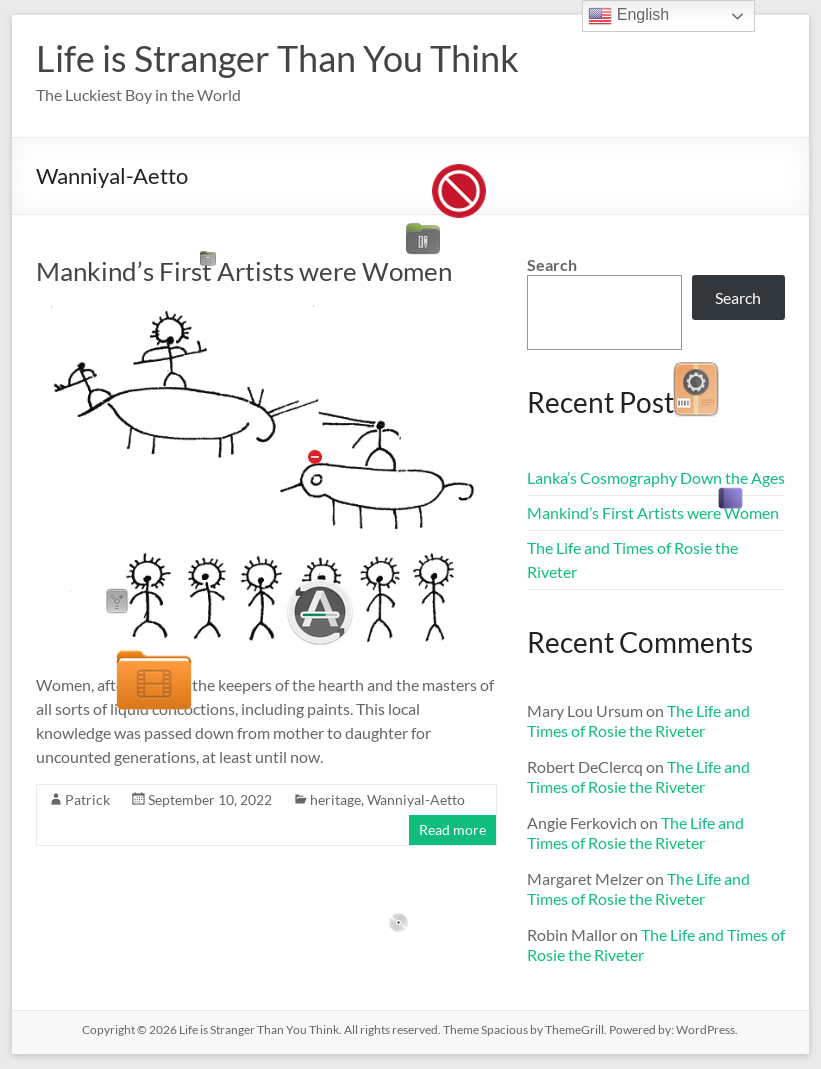 The height and width of the screenshot is (1069, 821). I want to click on open the file manager app, so click(208, 258).